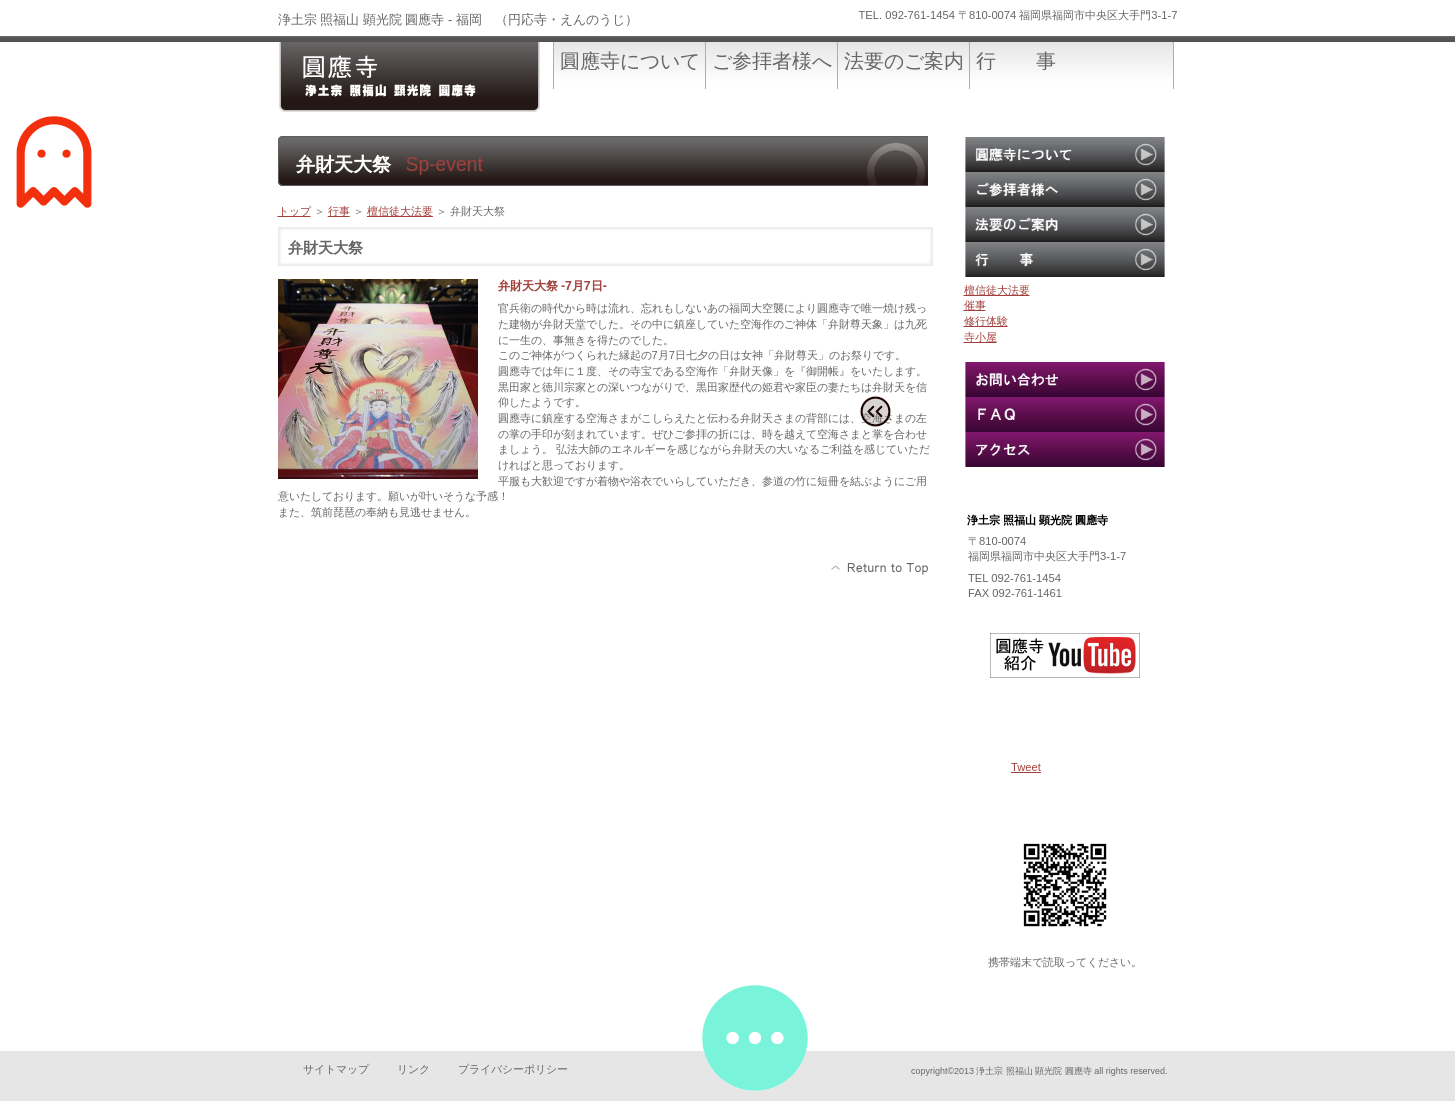  What do you see at coordinates (54, 162) in the screenshot?
I see `toggle incognito or ghost mode` at bounding box center [54, 162].